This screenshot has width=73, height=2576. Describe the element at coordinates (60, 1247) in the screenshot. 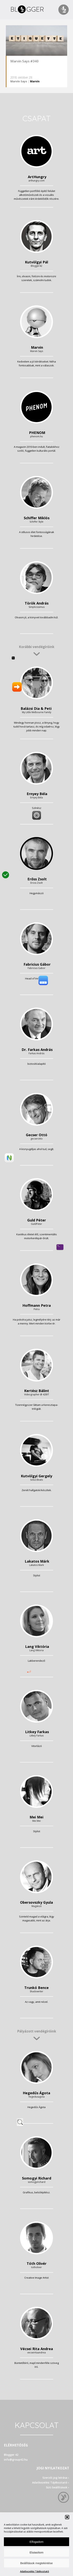

I see `open root terminal with administrator privileges` at that location.